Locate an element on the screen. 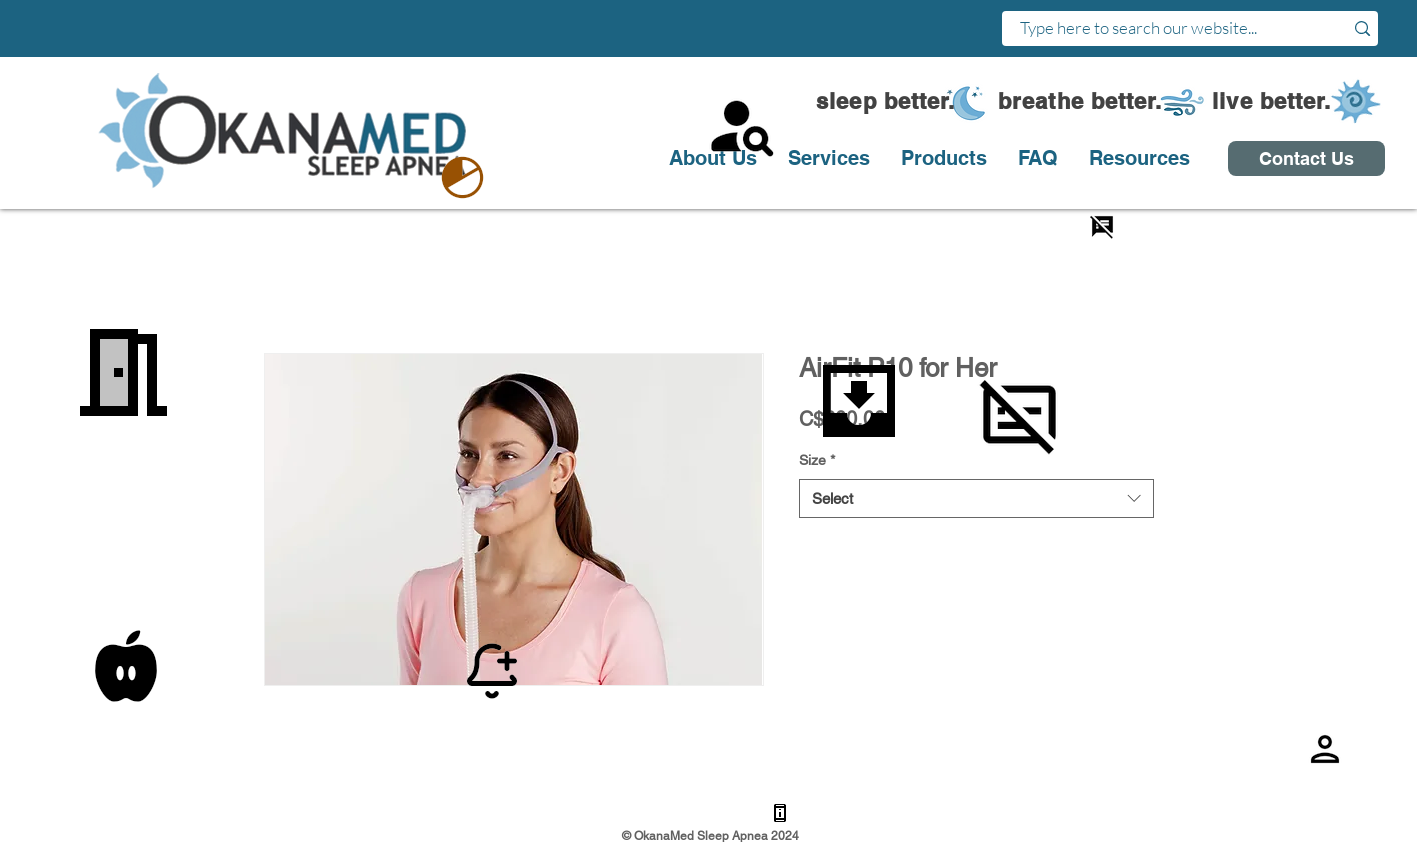  view device information is located at coordinates (780, 813).